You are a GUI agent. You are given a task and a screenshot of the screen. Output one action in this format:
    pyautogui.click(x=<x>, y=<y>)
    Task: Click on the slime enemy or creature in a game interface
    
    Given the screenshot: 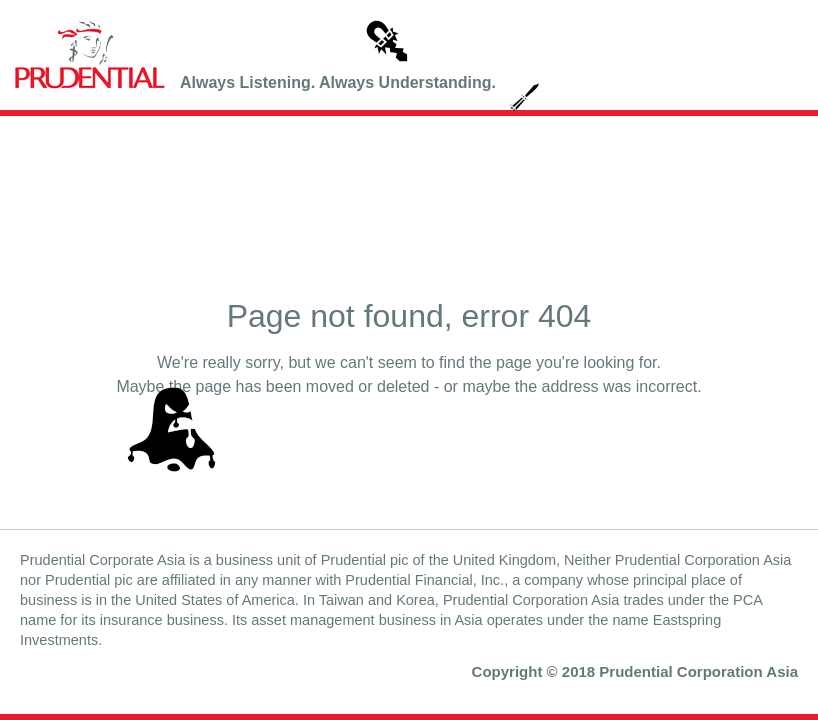 What is the action you would take?
    pyautogui.click(x=171, y=429)
    